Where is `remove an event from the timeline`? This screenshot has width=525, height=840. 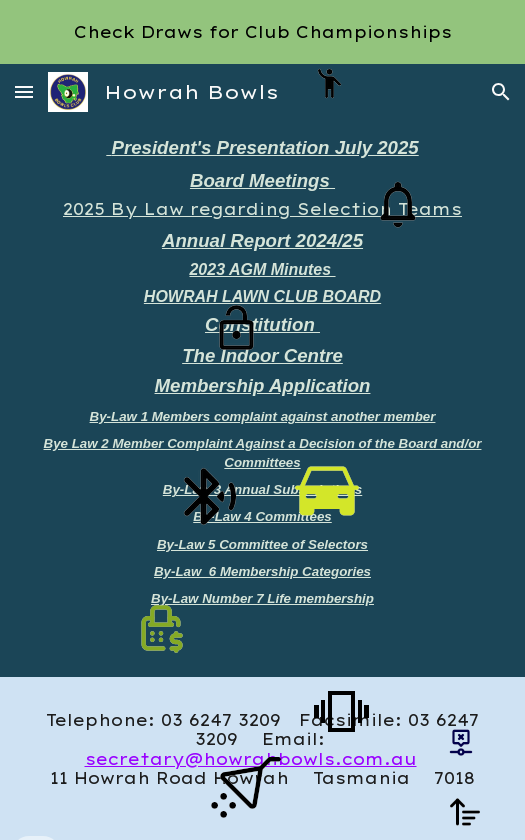 remove an event from the timeline is located at coordinates (461, 742).